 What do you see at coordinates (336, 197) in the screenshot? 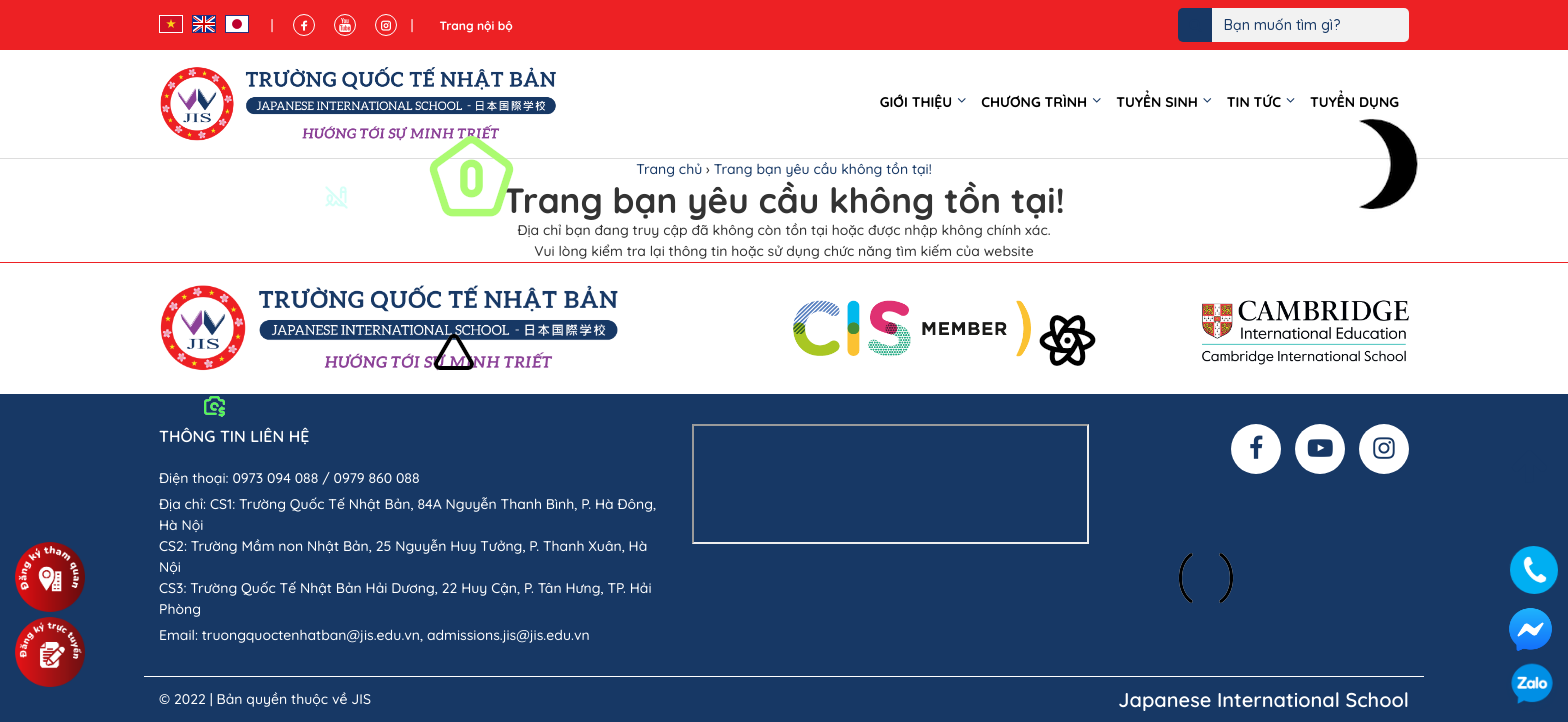
I see `disable auto-signature or sign-off` at bounding box center [336, 197].